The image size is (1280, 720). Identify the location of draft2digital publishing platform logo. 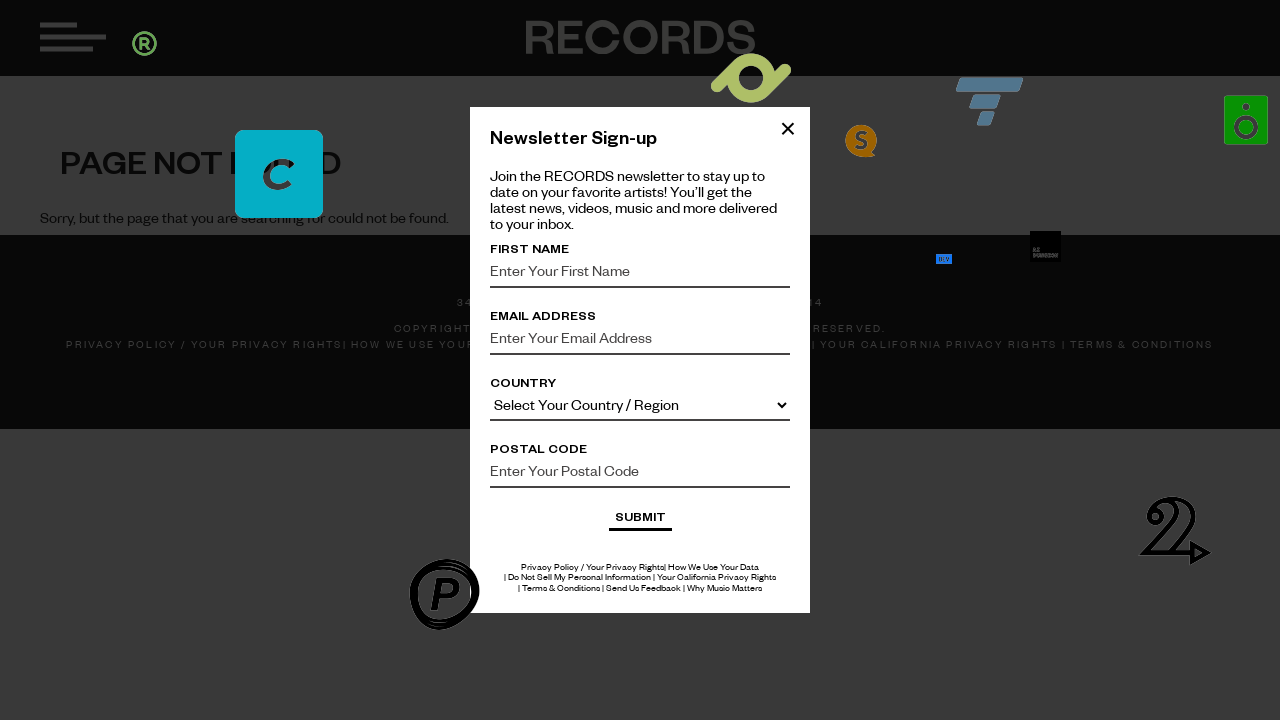
(1175, 531).